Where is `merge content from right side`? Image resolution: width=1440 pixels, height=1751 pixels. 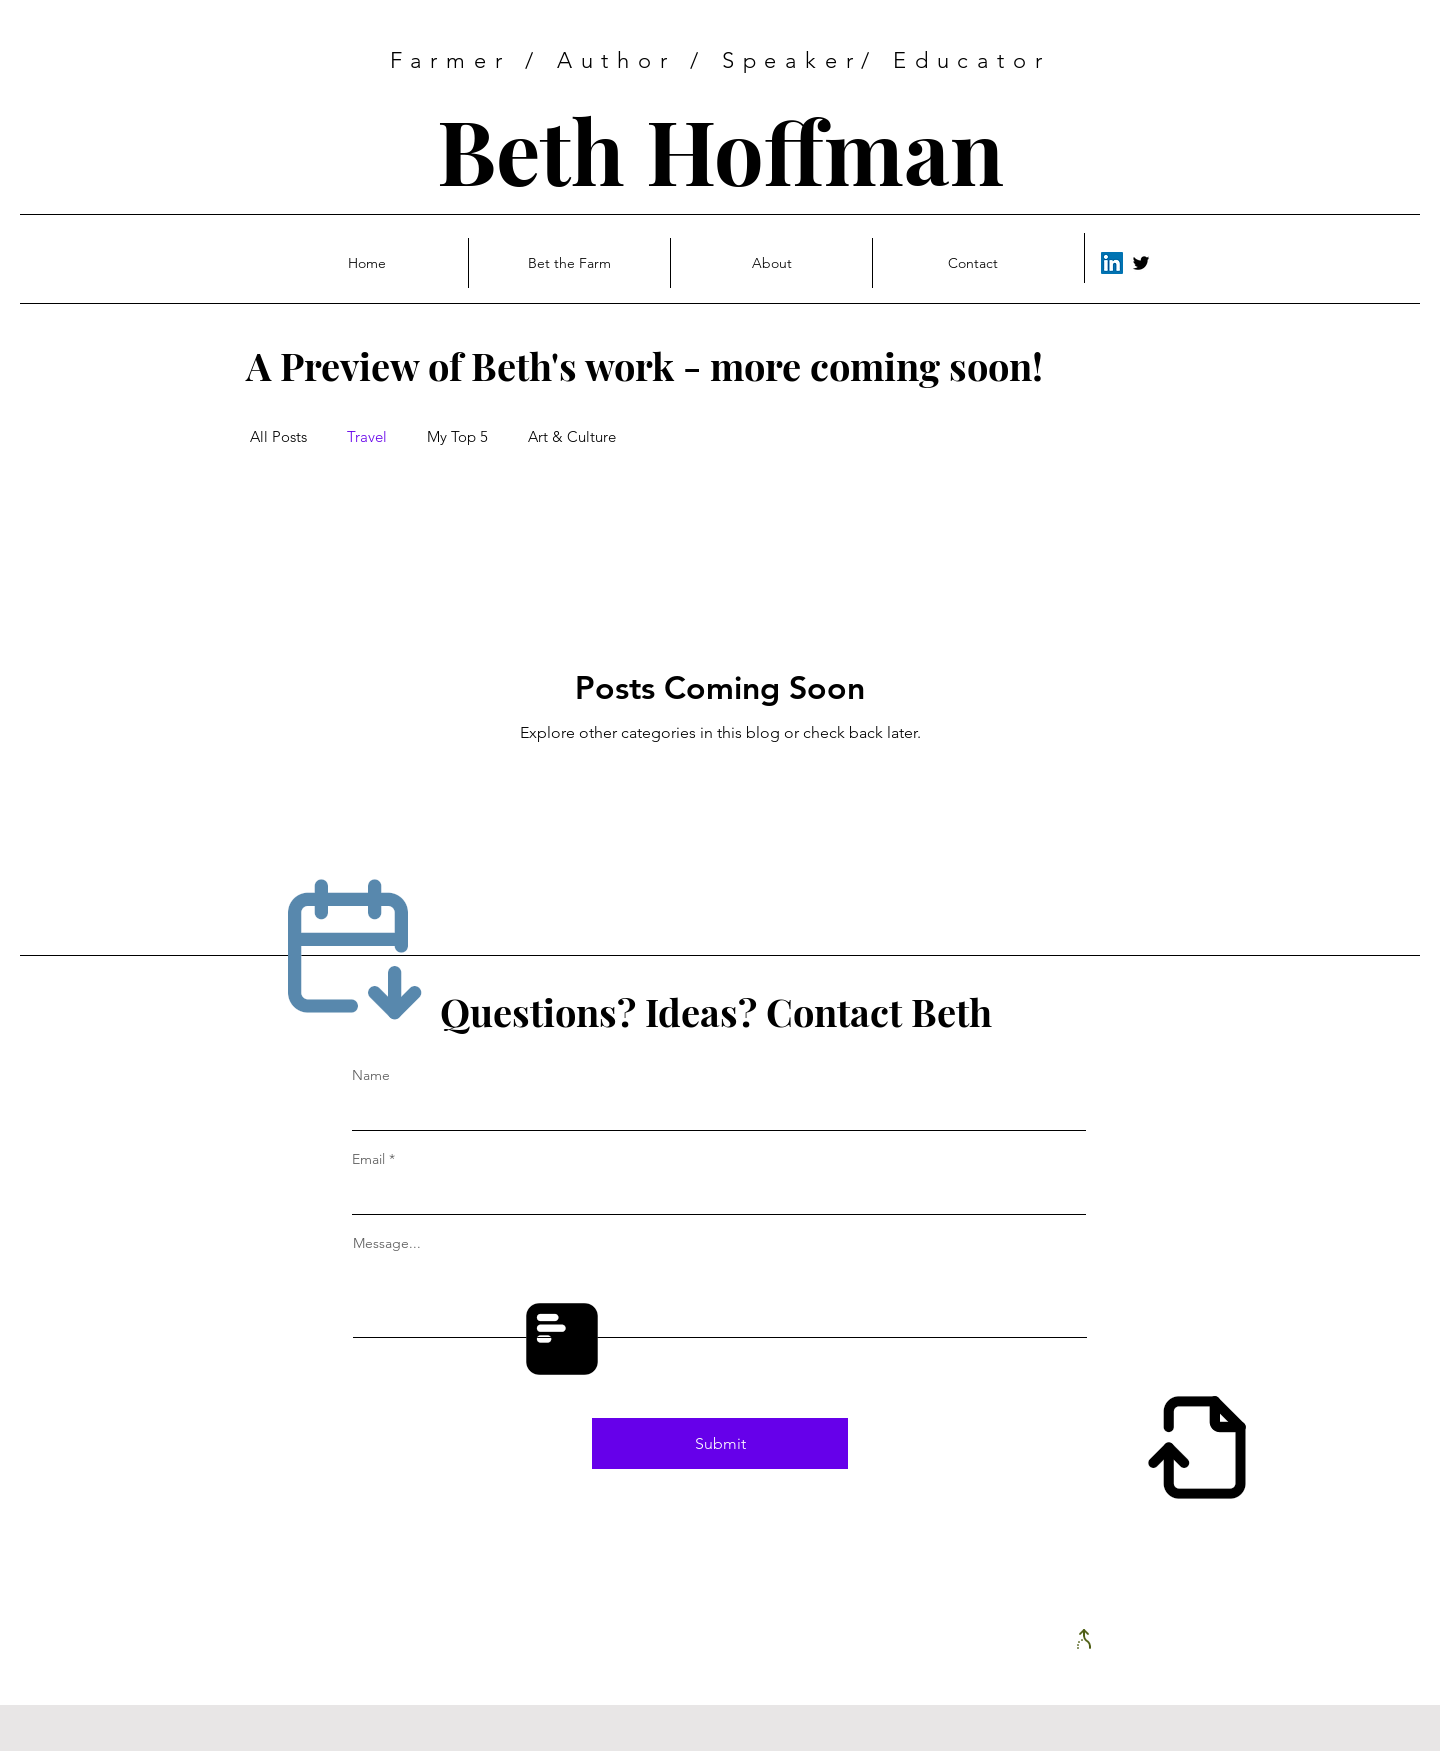
merge content from right side is located at coordinates (1084, 1639).